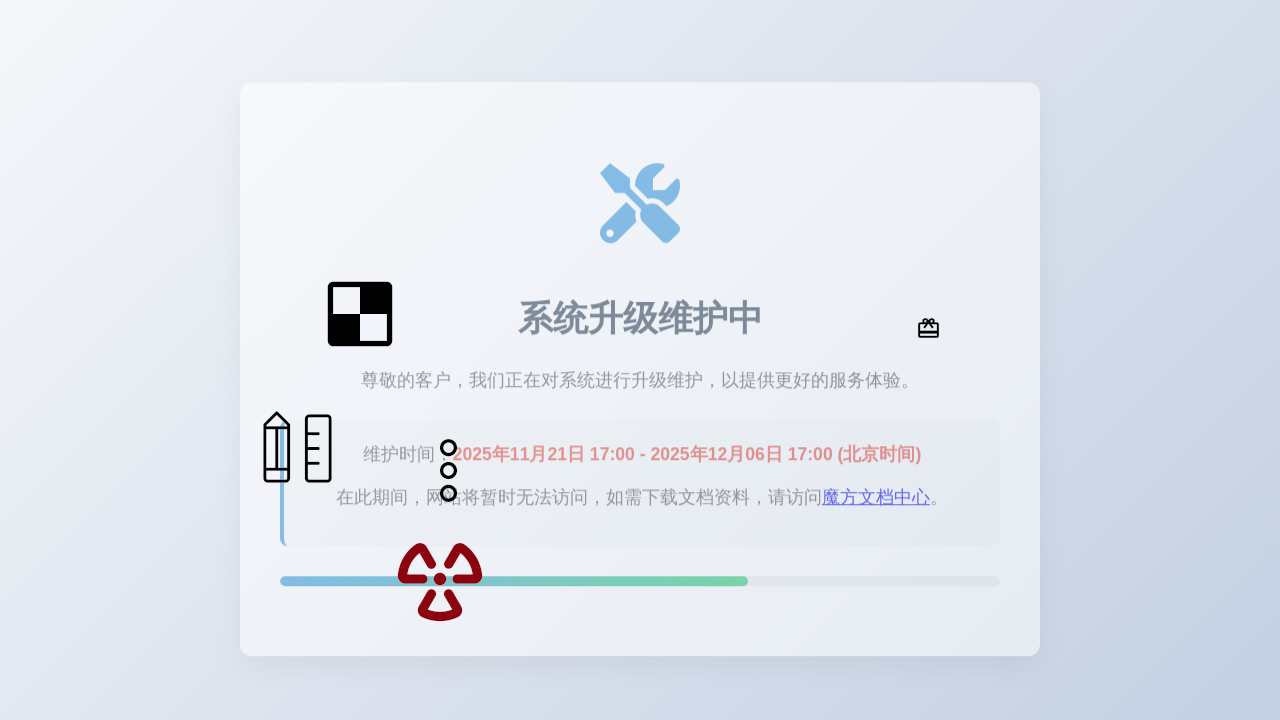 The image size is (1280, 720). I want to click on indicates transparency in image editing software, so click(360, 314).